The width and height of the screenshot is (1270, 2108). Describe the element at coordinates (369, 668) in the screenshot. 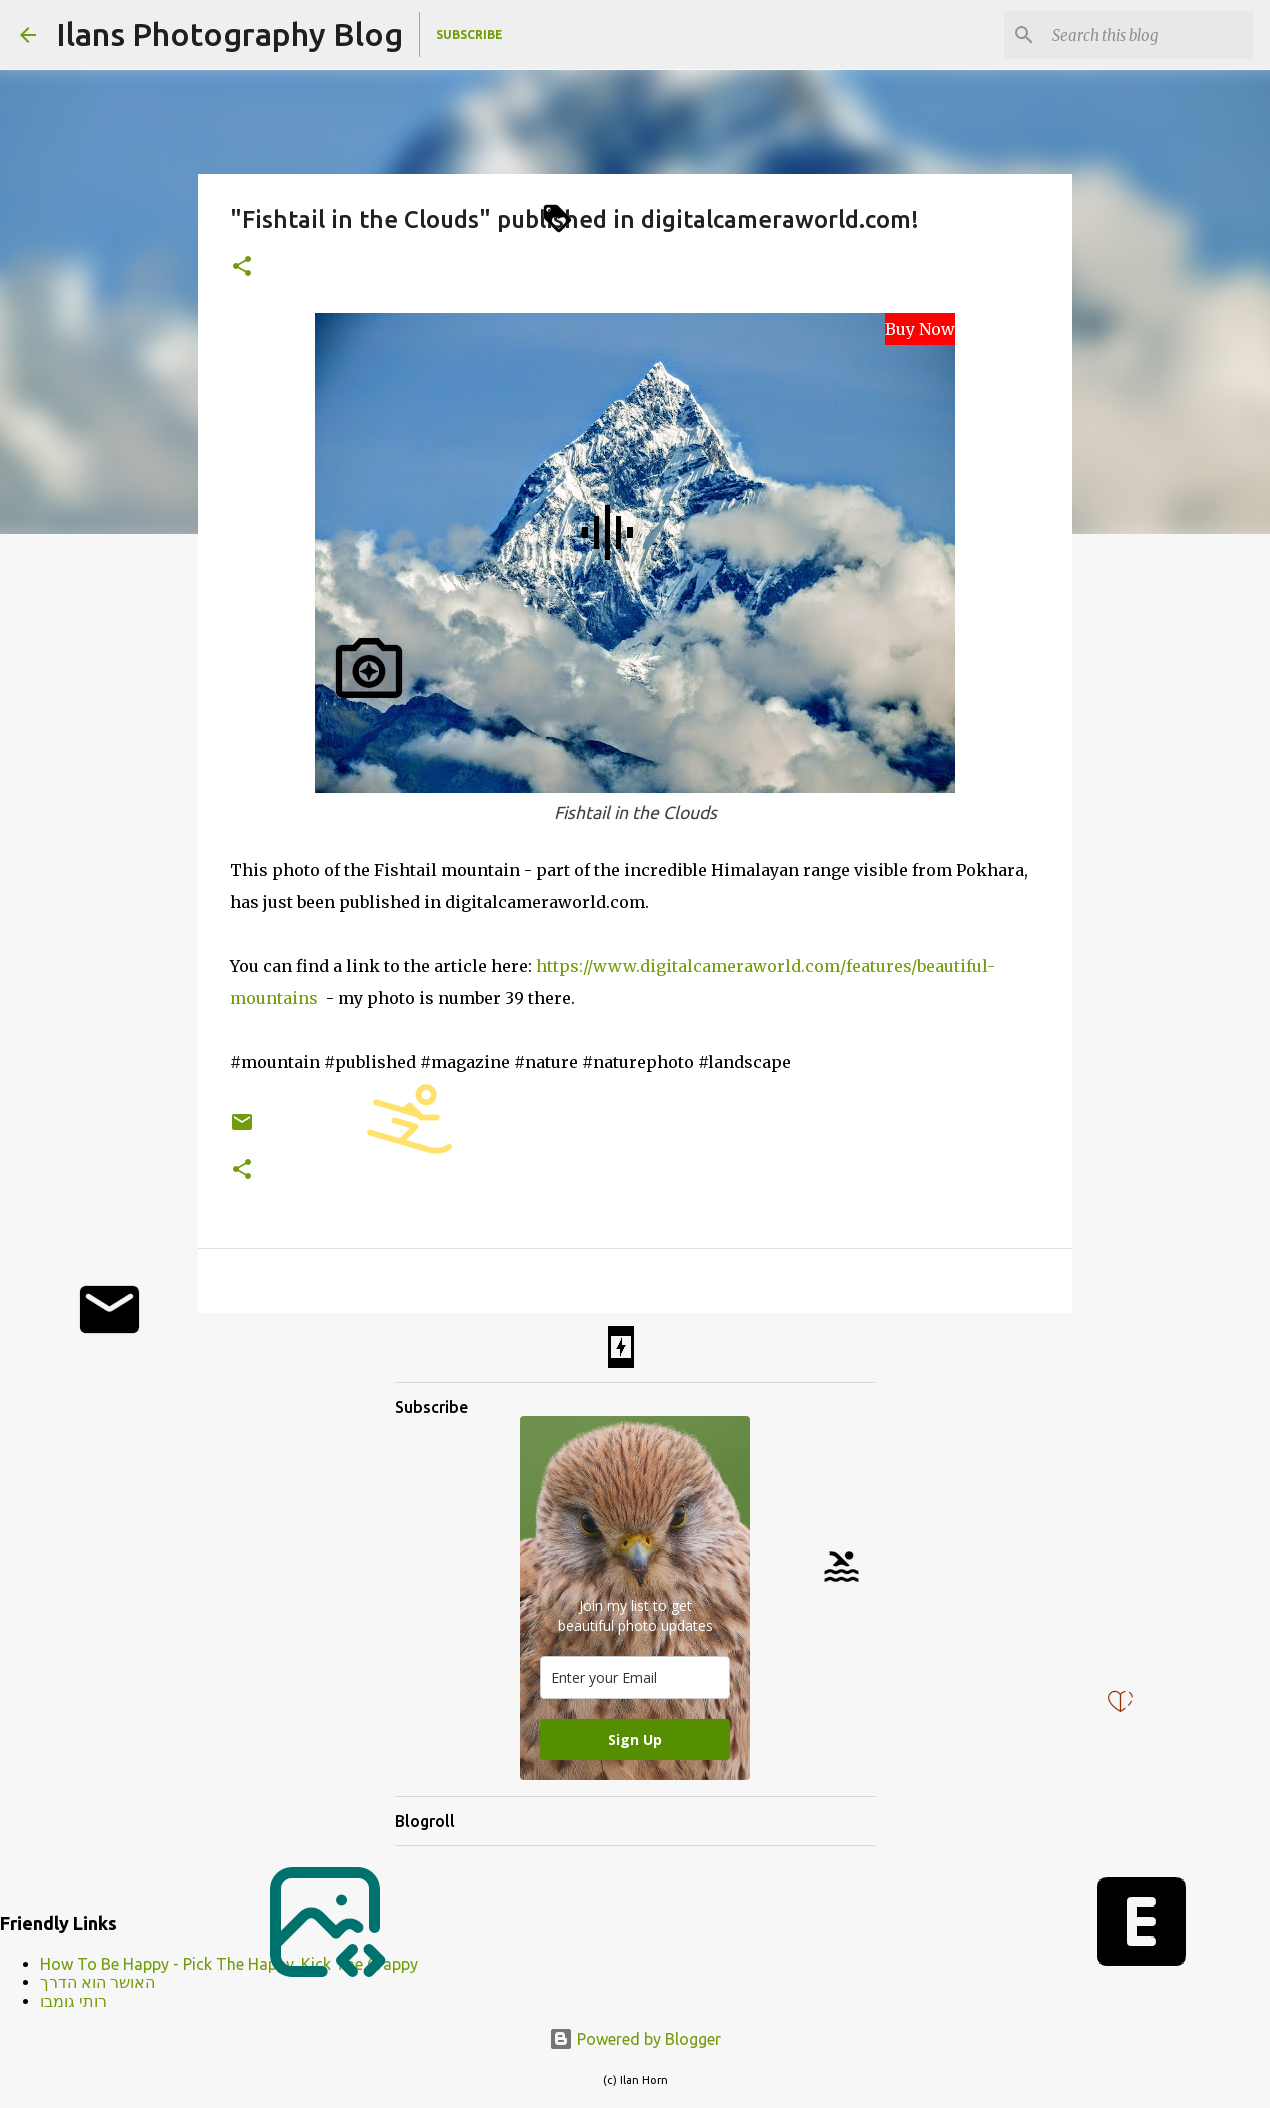

I see `enhance or improve photo quality` at that location.